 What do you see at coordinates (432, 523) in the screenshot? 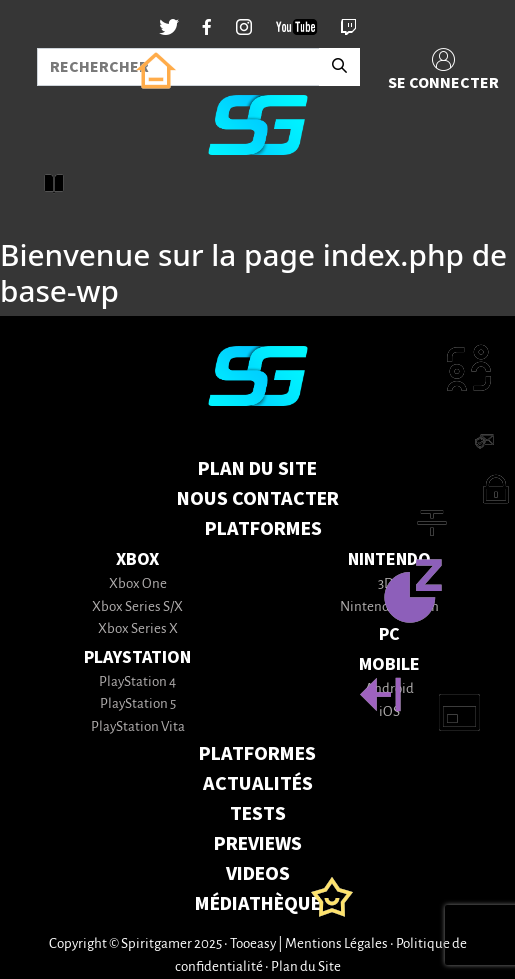
I see `apply strikethrough formatting to selected text` at bounding box center [432, 523].